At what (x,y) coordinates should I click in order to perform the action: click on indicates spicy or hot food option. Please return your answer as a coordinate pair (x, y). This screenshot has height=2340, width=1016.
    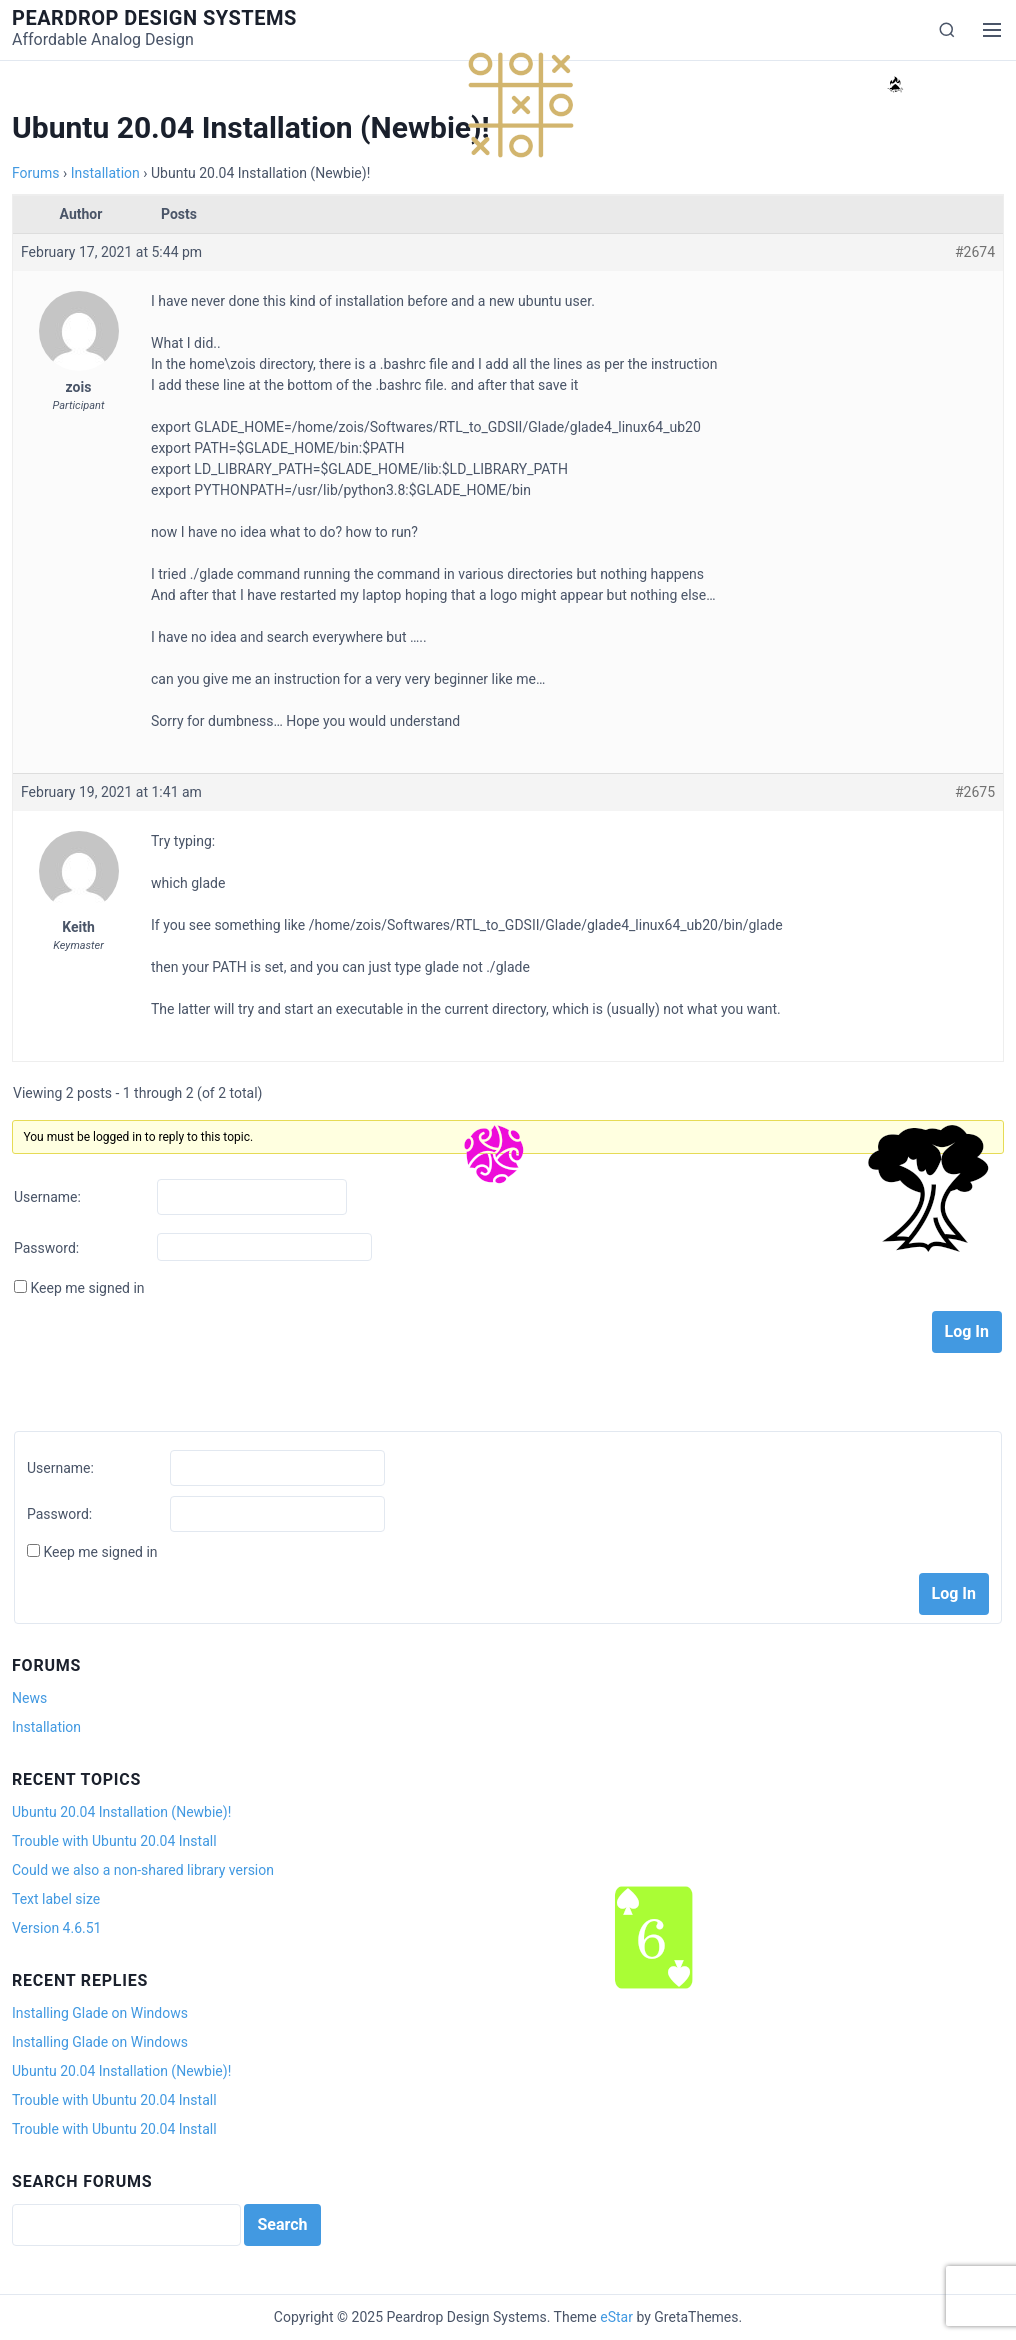
    Looking at the image, I should click on (895, 84).